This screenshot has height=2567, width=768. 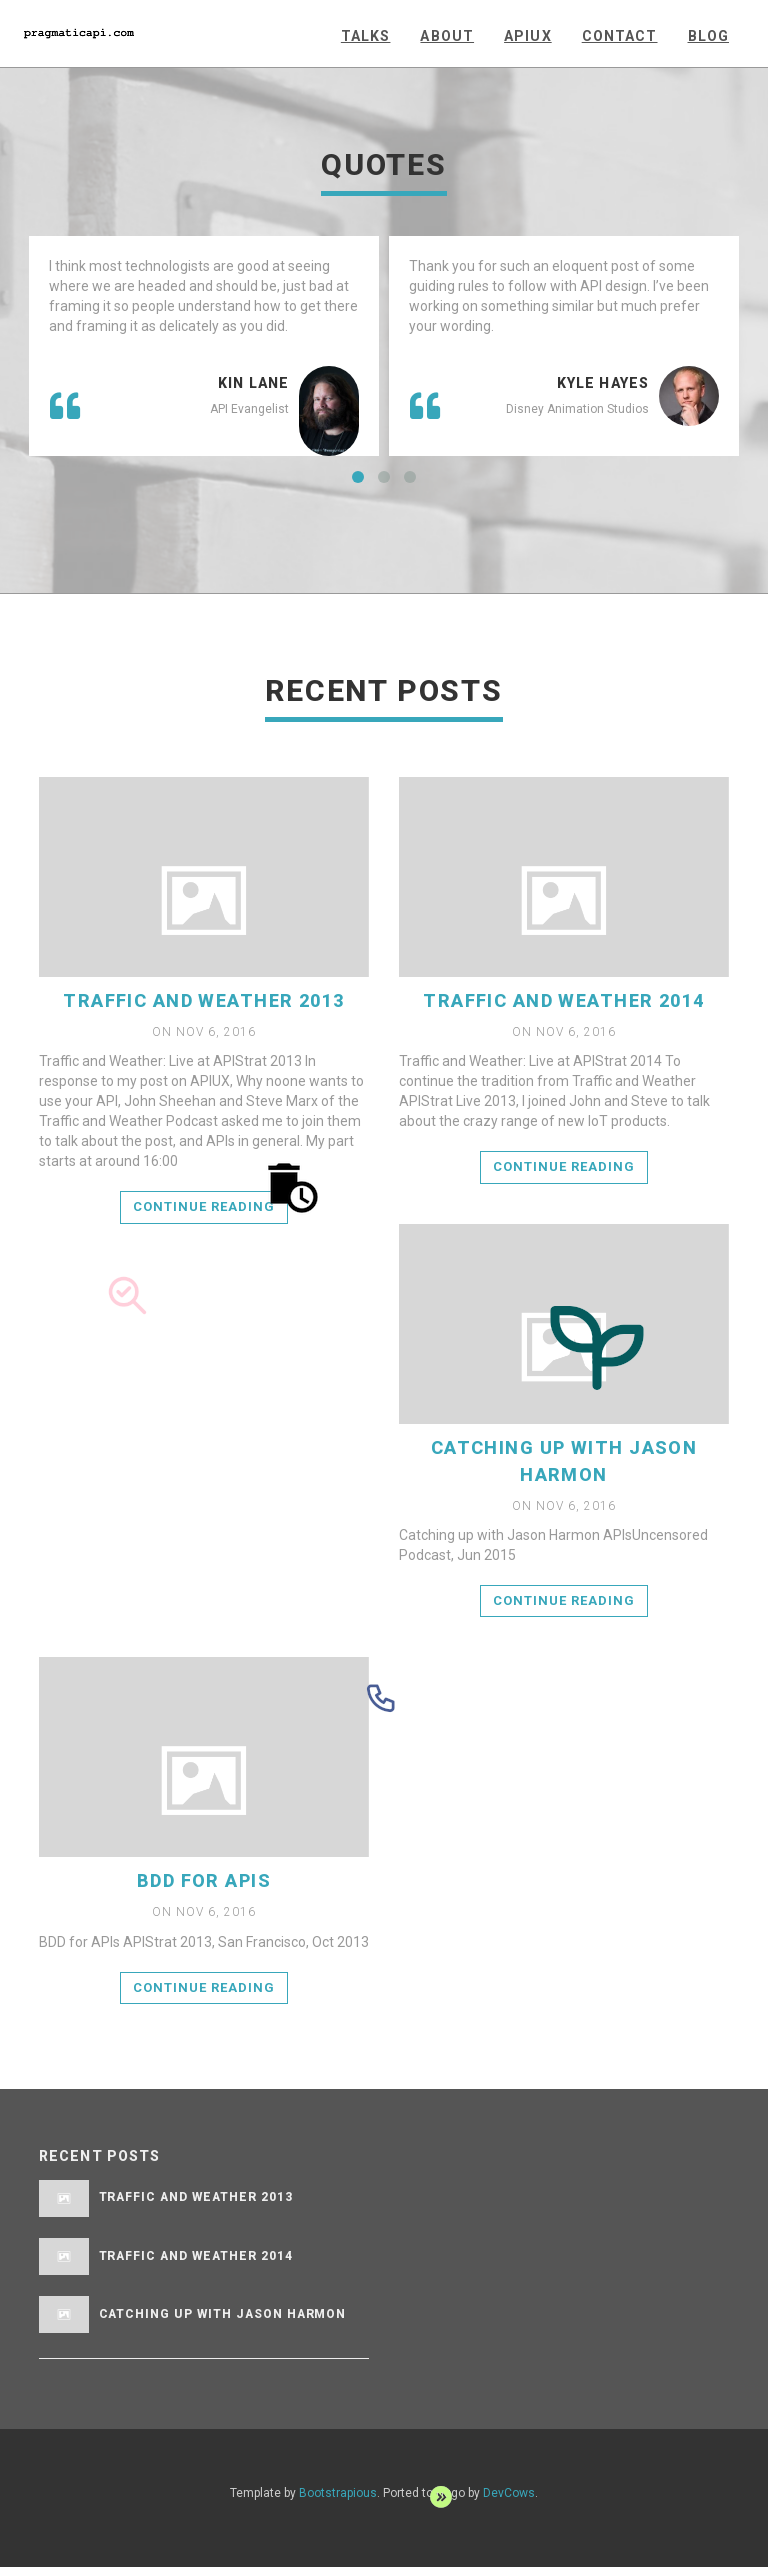 I want to click on make a phone call, so click(x=381, y=1697).